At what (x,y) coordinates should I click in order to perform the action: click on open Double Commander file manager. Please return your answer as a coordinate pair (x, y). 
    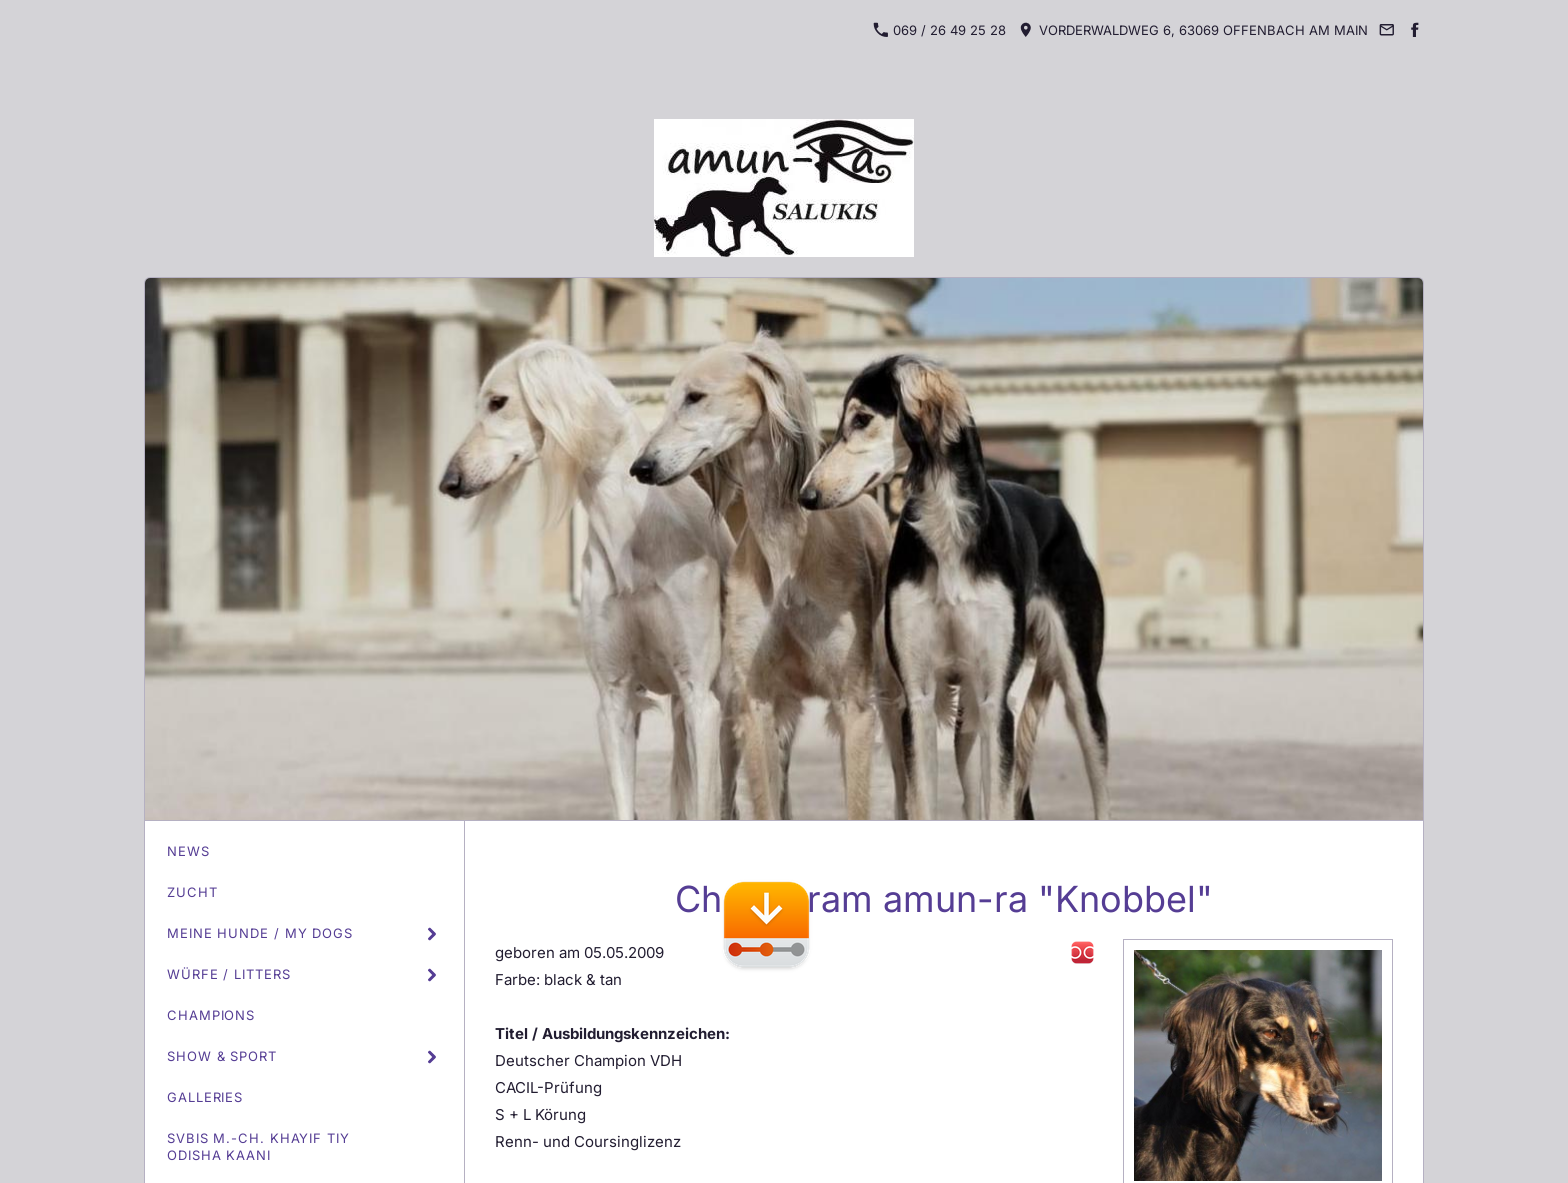
    Looking at the image, I should click on (1082, 952).